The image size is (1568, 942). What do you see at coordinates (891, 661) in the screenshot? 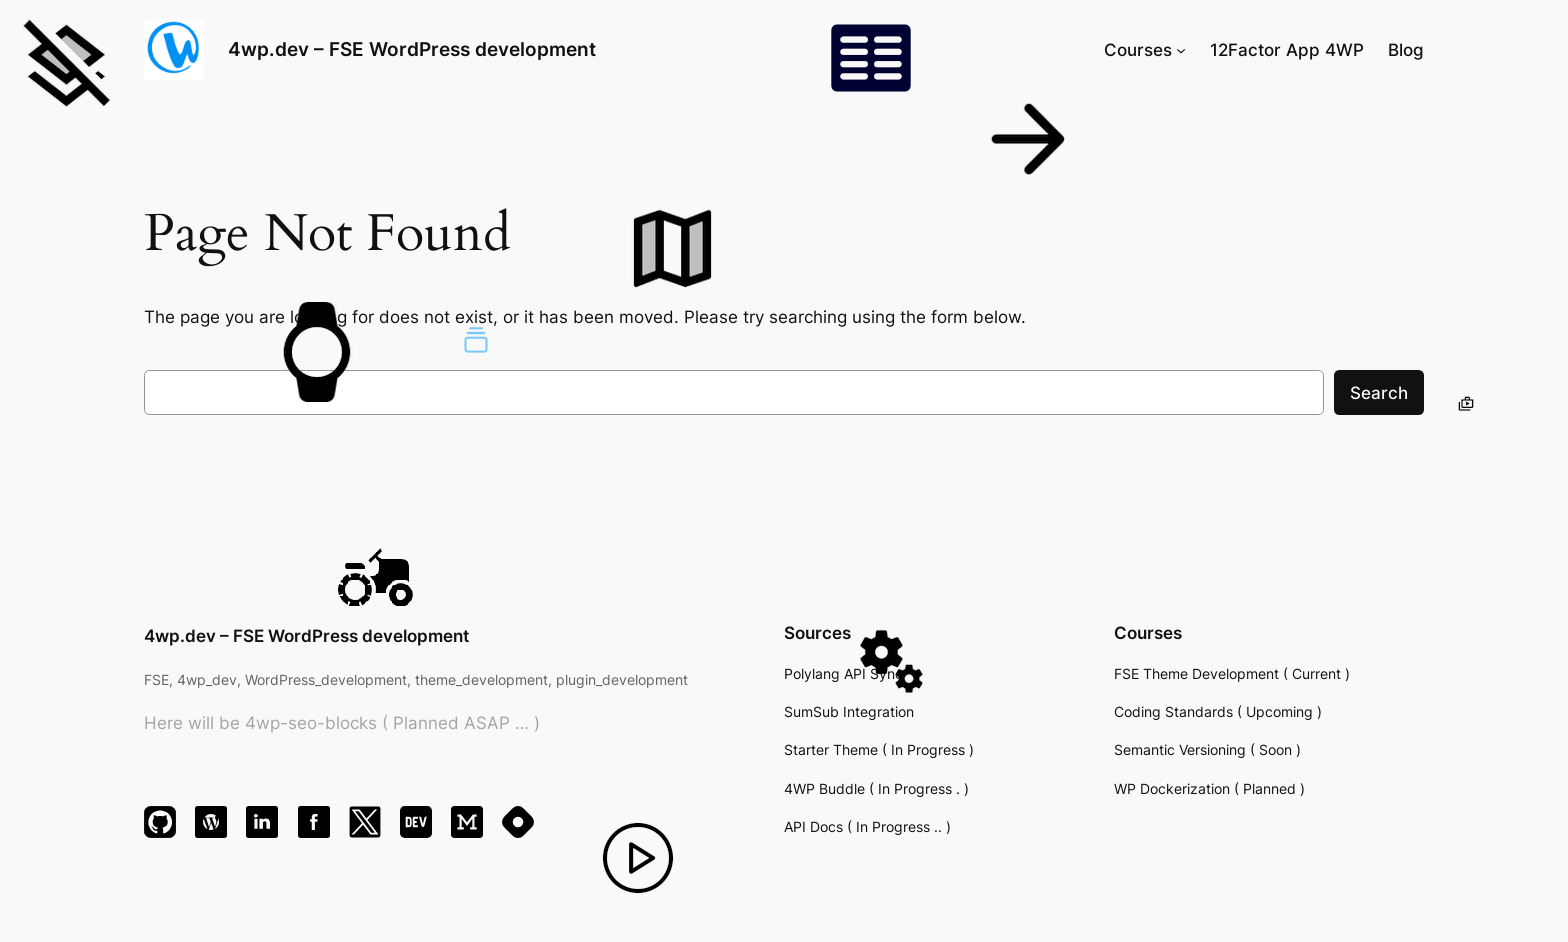
I see `access settings or configuration options` at bounding box center [891, 661].